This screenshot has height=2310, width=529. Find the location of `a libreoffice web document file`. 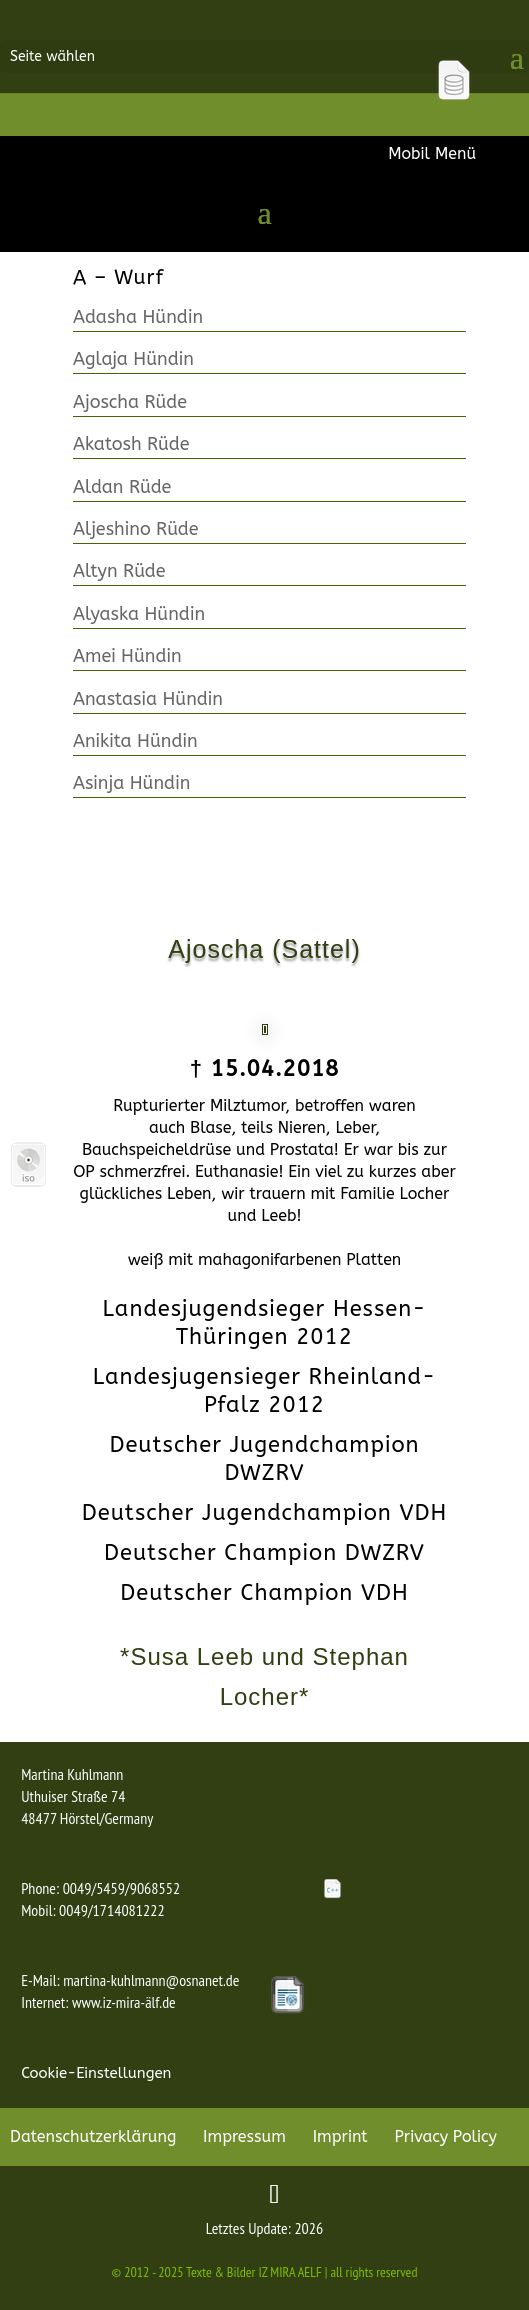

a libreoffice web document file is located at coordinates (287, 1994).